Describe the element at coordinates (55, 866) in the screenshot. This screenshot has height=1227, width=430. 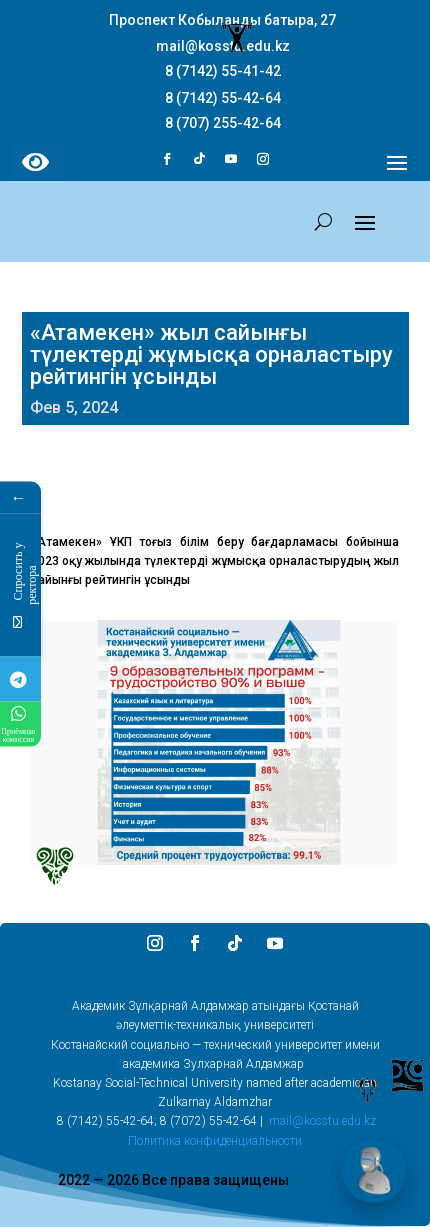
I see `select a guitar pick or musical accessory` at that location.